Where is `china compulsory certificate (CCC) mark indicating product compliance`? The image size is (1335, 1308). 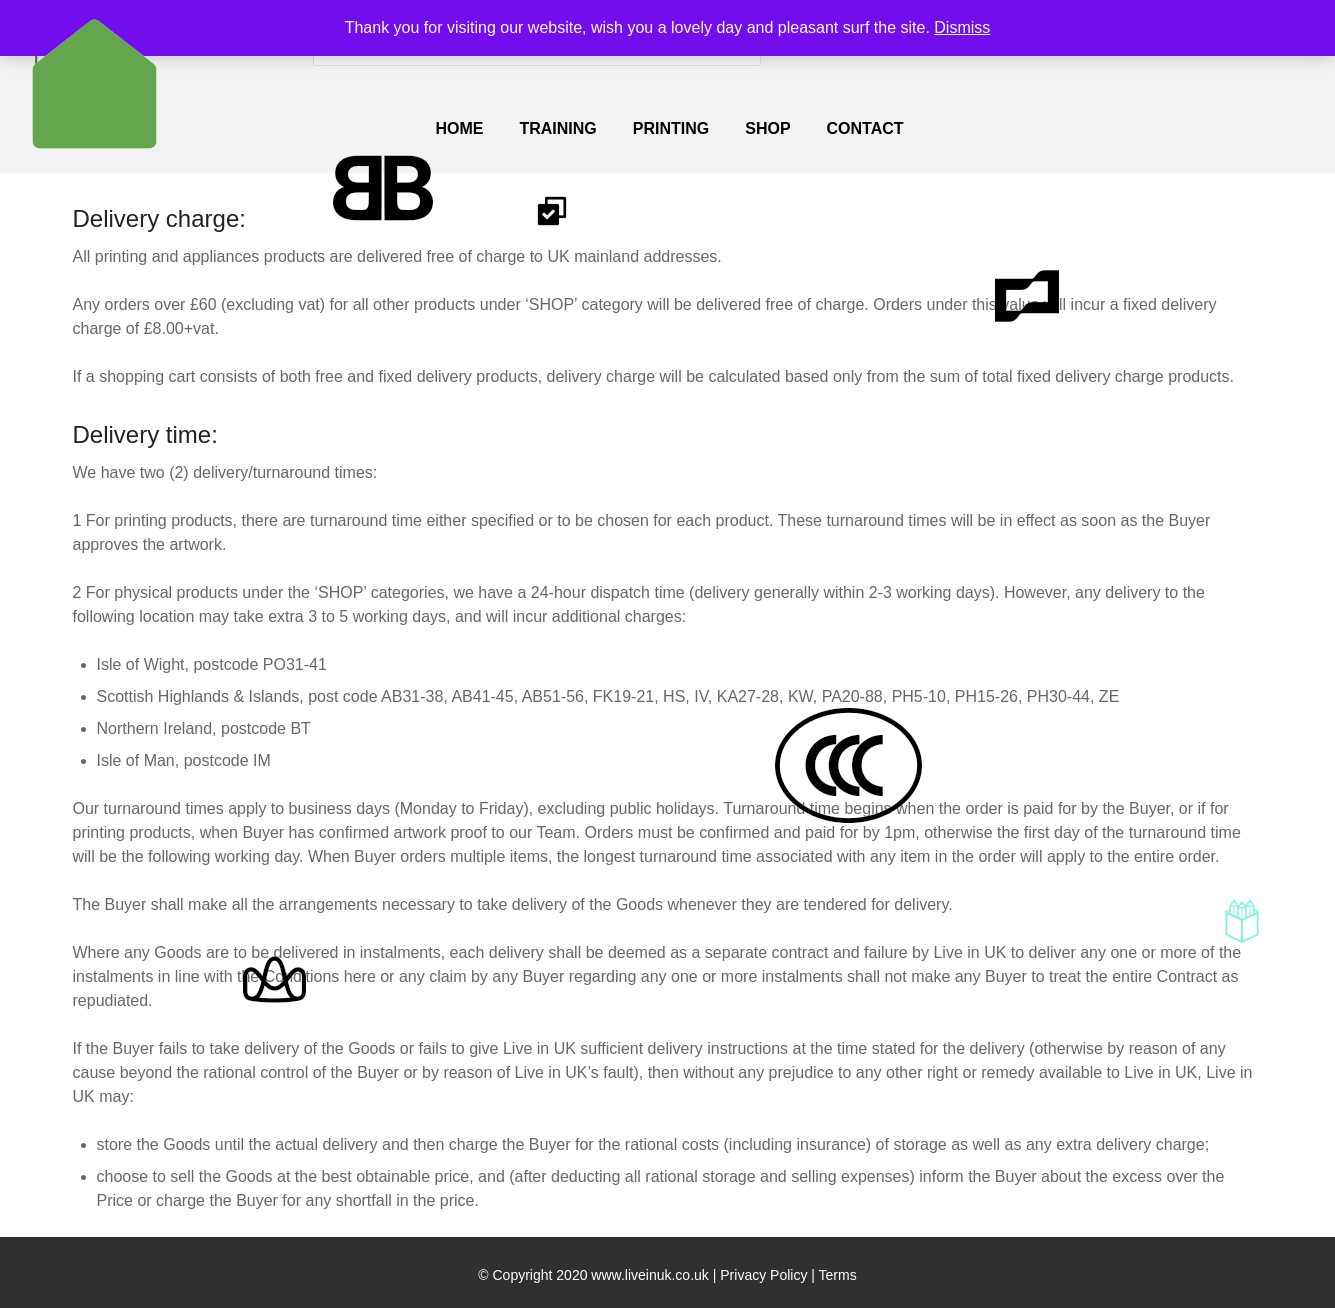 china compulsory certificate (CCC) mark indicating product compliance is located at coordinates (848, 765).